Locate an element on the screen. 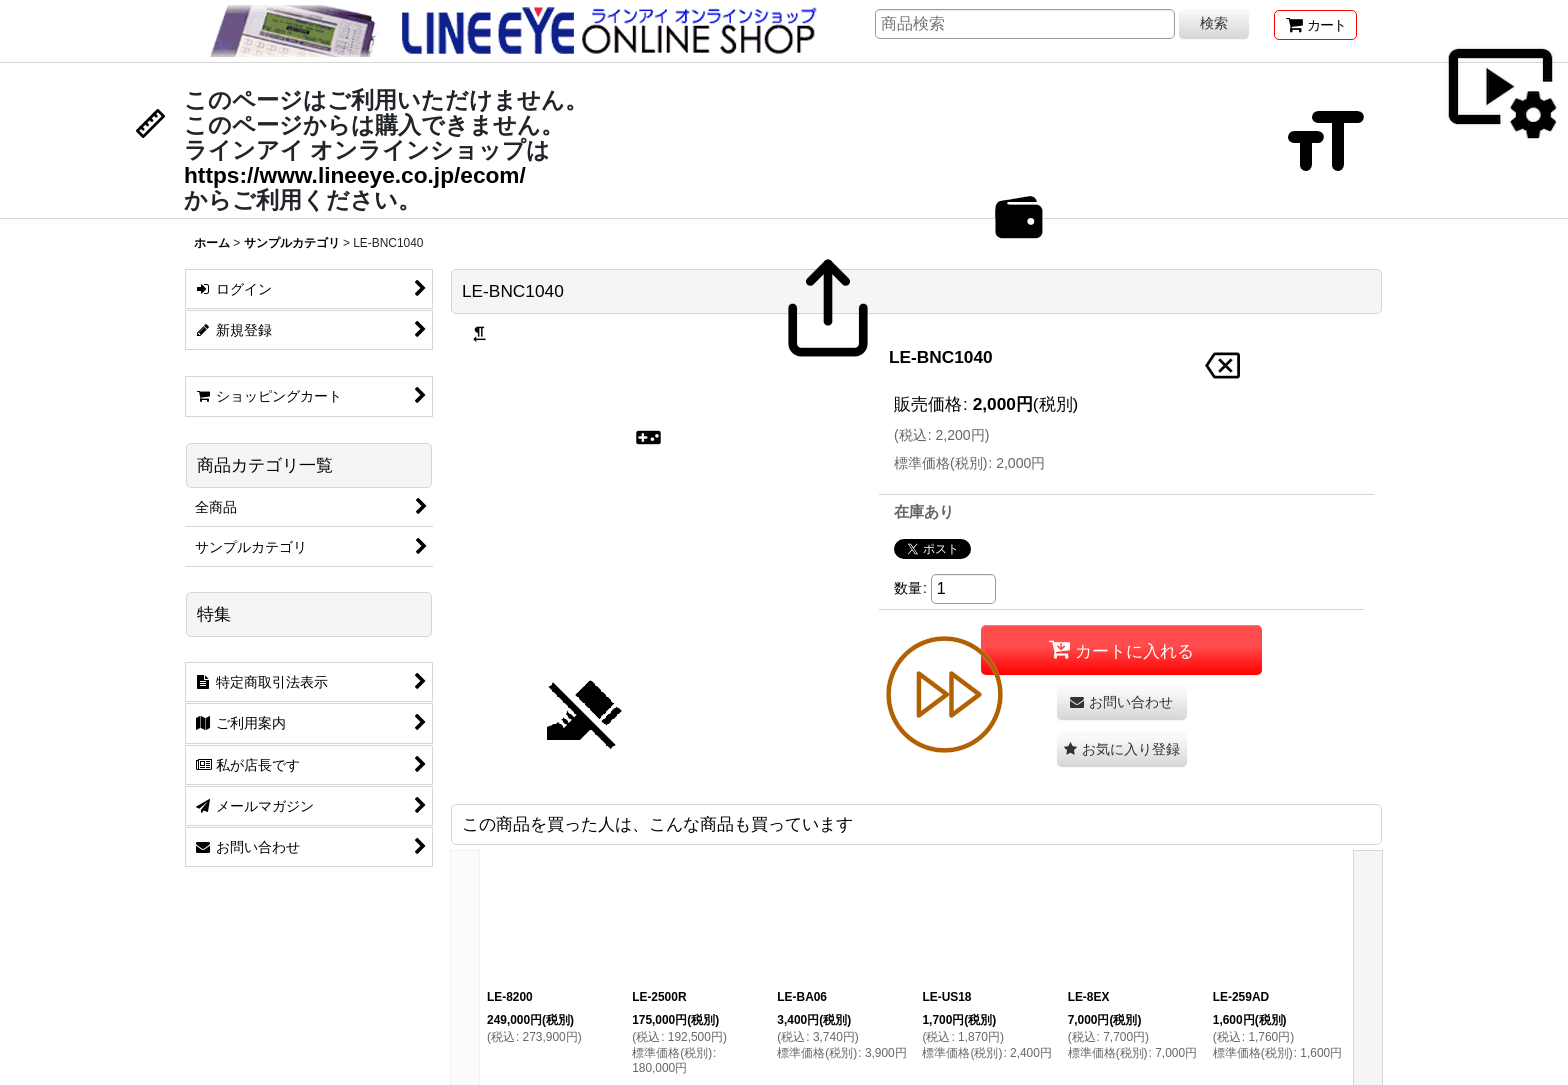 Image resolution: width=1568 pixels, height=1085 pixels. access games or gaming features is located at coordinates (648, 437).